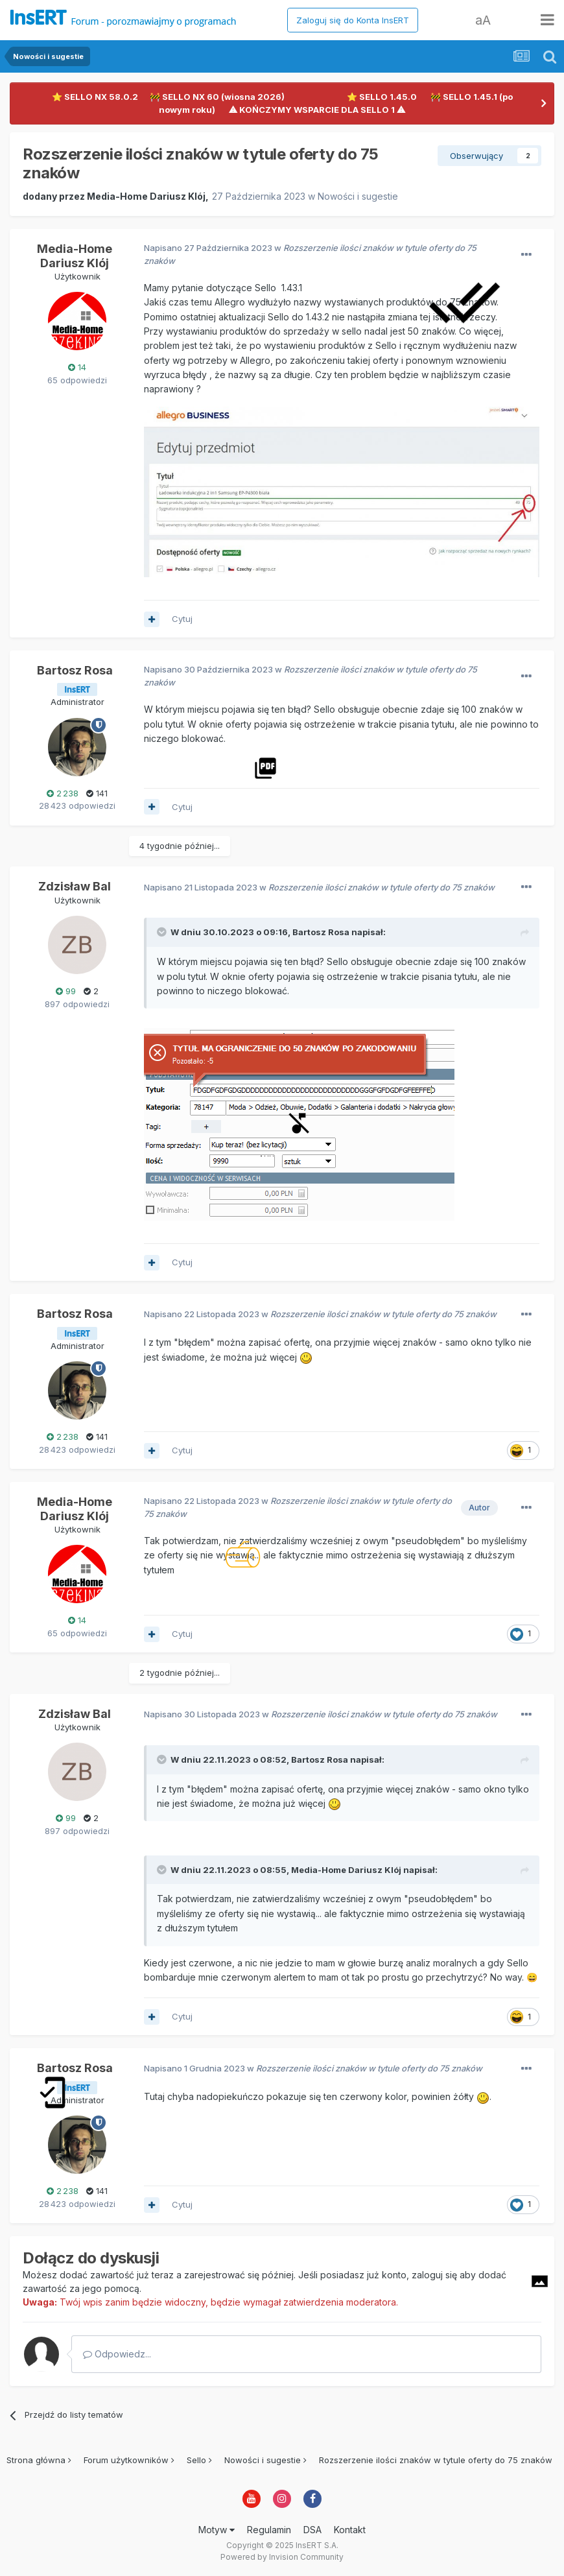  I want to click on mute or disable music playback, so click(299, 1123).